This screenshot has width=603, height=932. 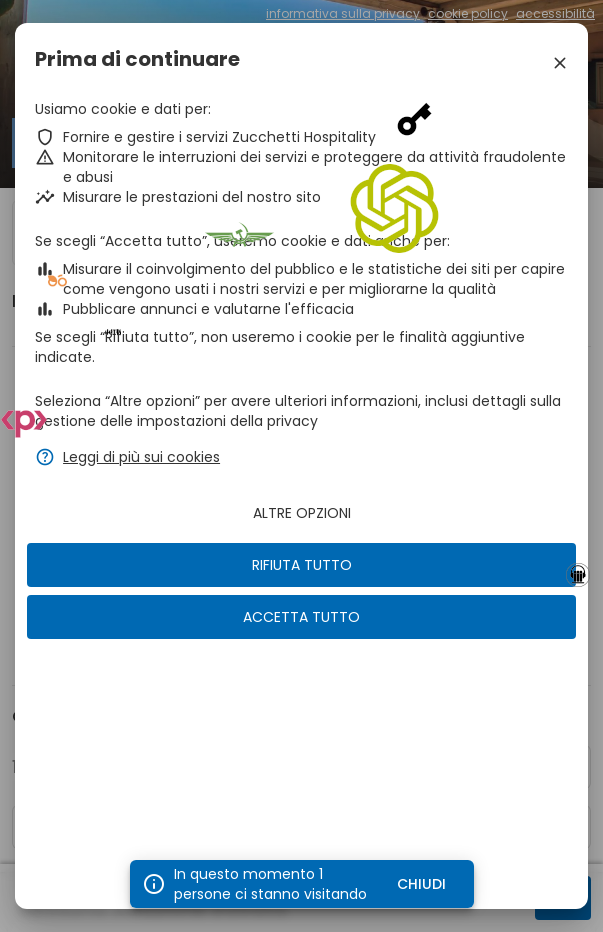 What do you see at coordinates (24, 424) in the screenshot?
I see `visit the Packt publishing website` at bounding box center [24, 424].